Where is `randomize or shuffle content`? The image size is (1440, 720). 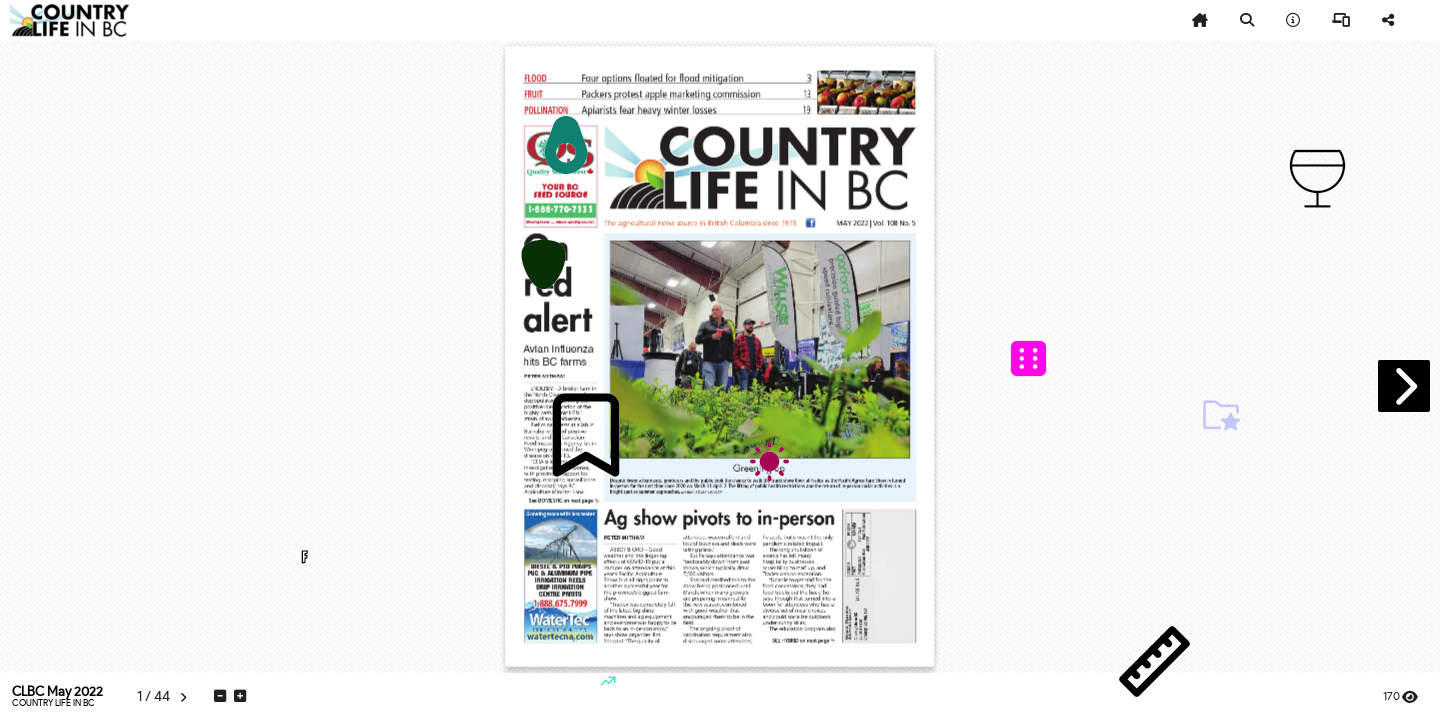 randomize or shuffle content is located at coordinates (1028, 358).